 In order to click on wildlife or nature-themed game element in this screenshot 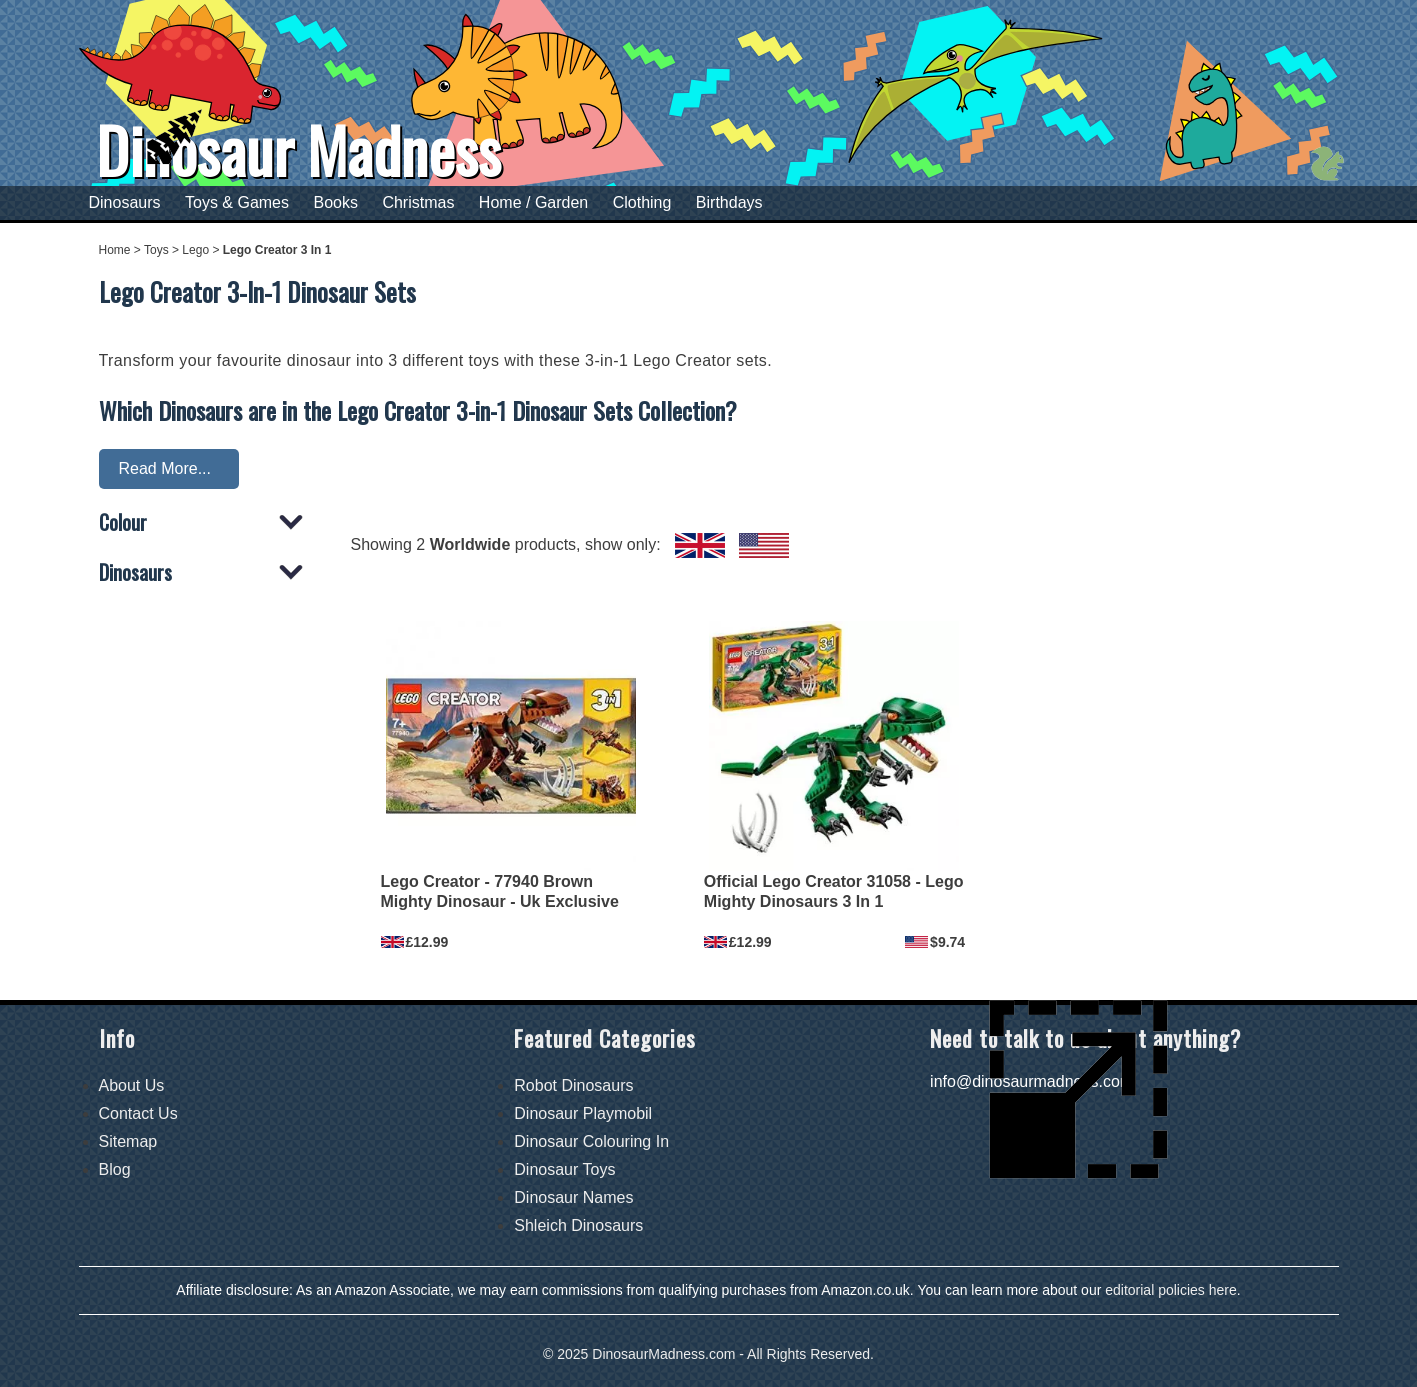, I will do `click(1327, 163)`.